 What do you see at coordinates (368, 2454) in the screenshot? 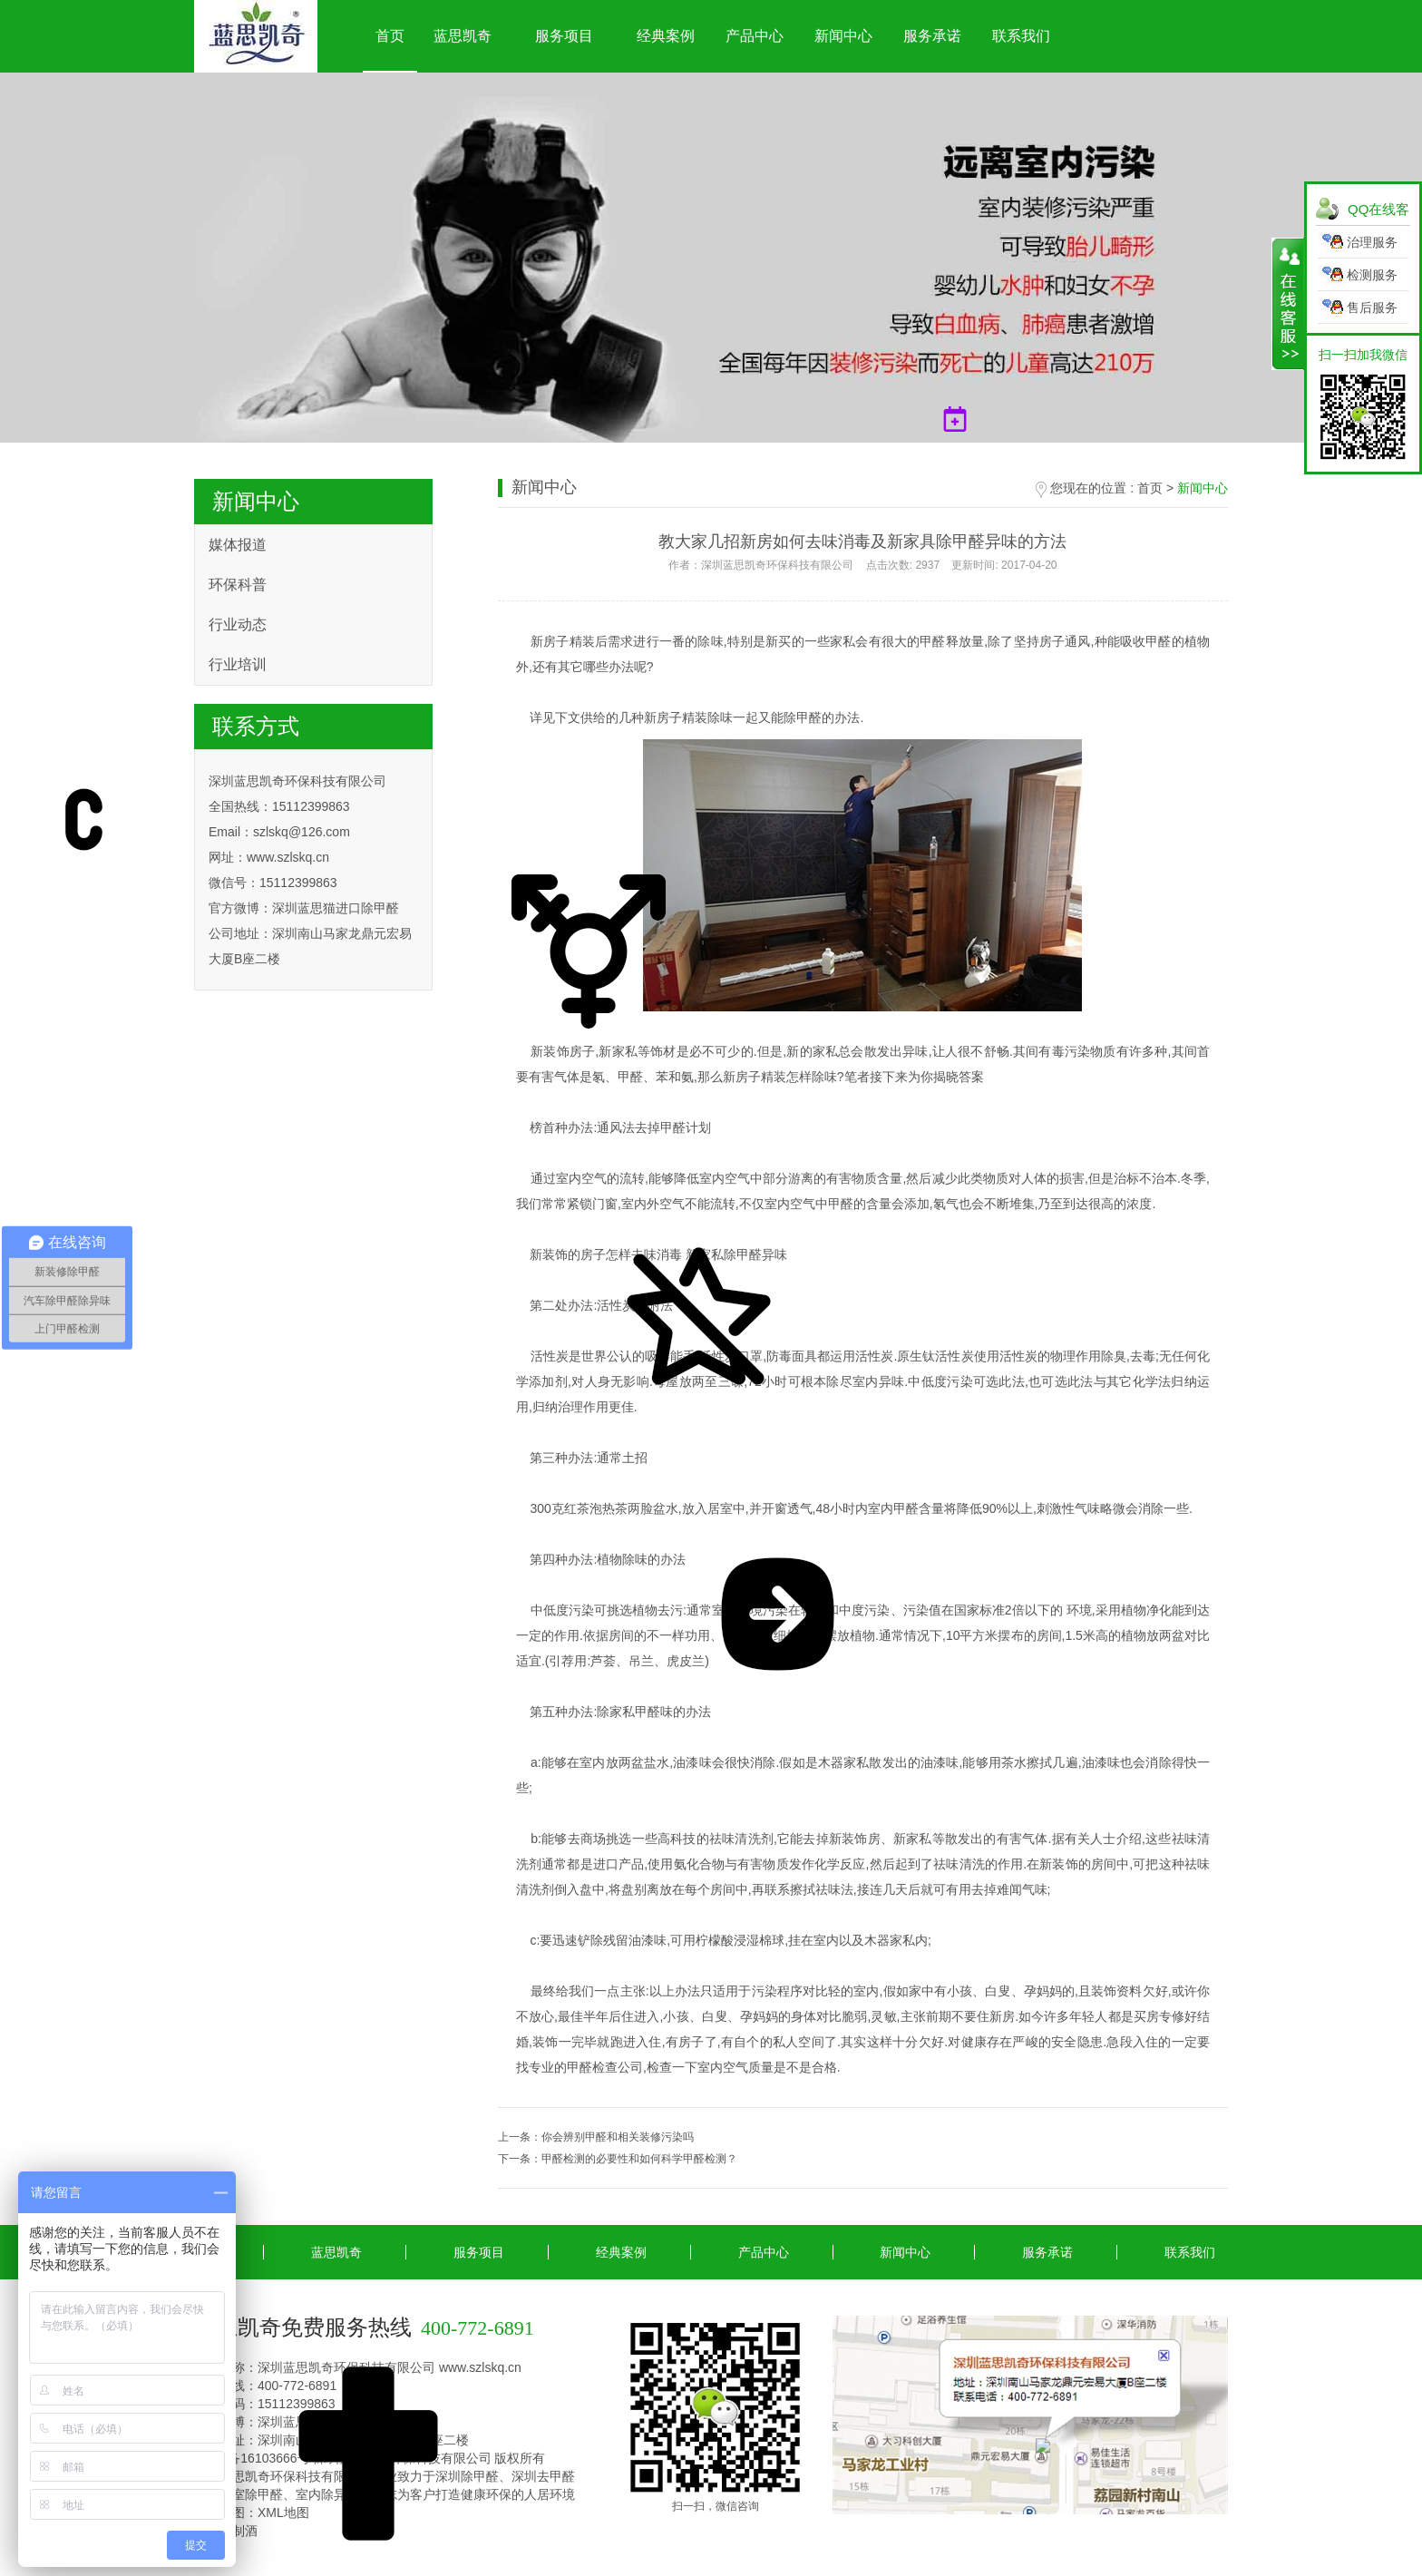
I see `religious or faith-based content indicator` at bounding box center [368, 2454].